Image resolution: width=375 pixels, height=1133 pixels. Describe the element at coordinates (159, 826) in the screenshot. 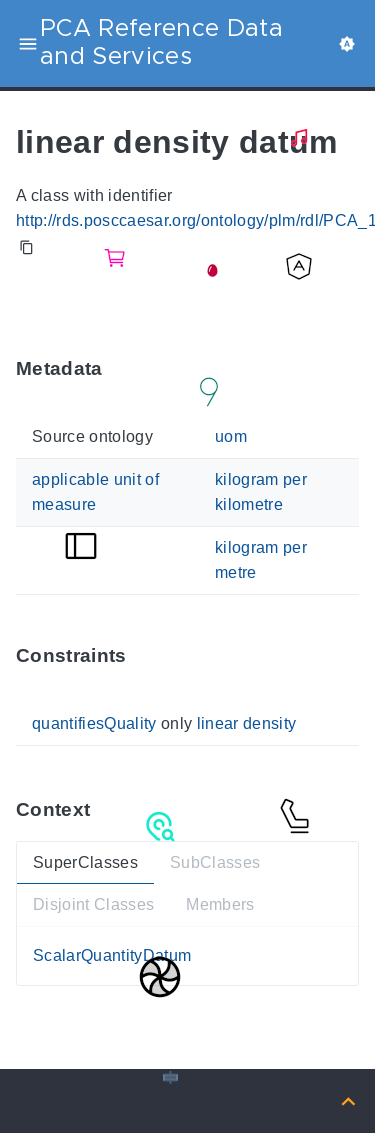

I see `search for a location on the map` at that location.